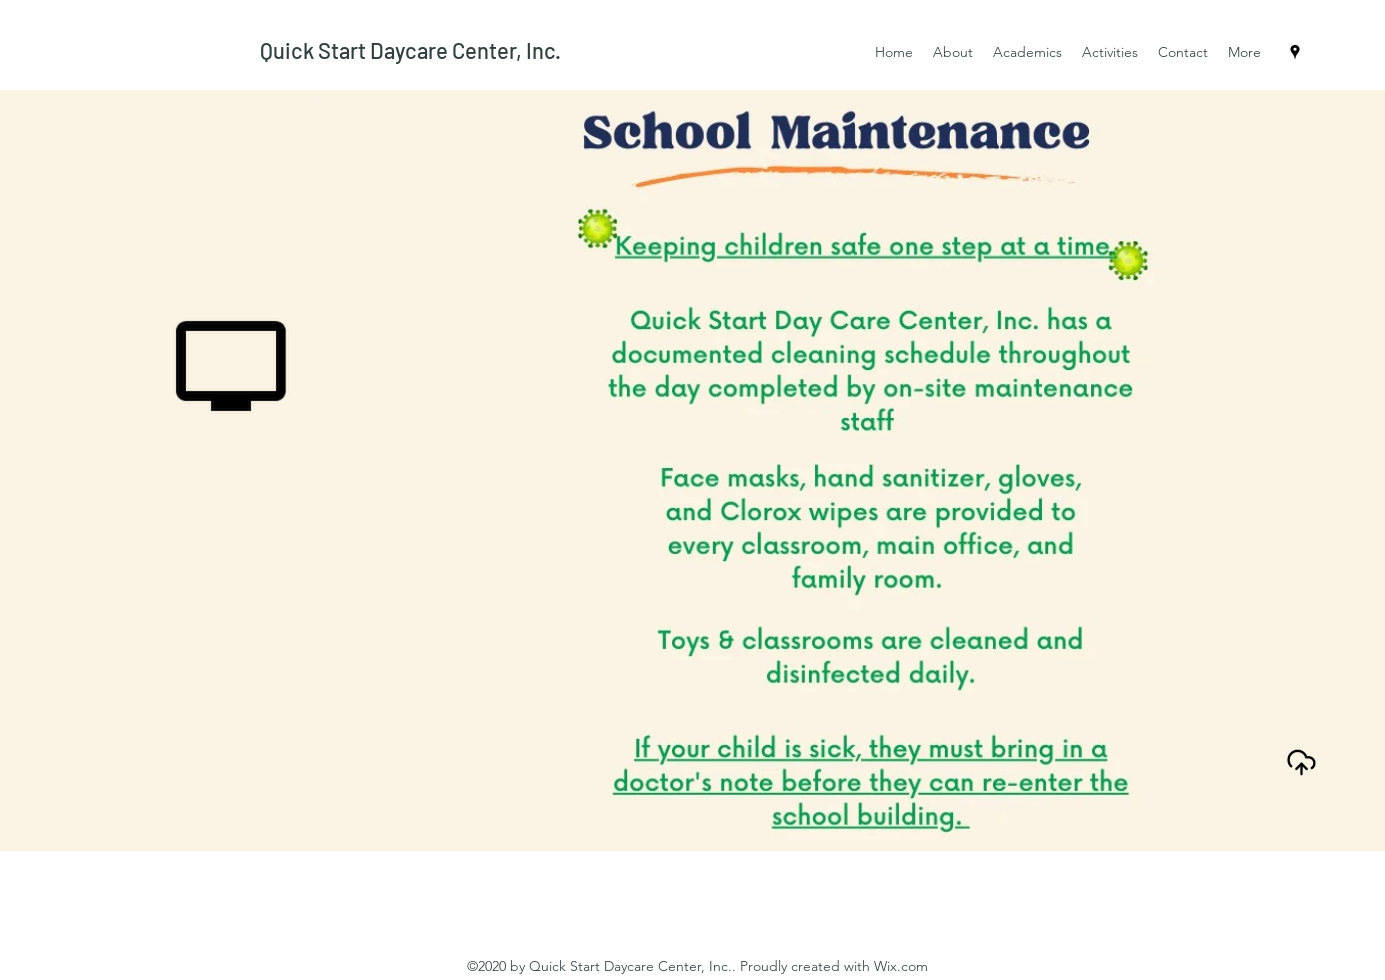  I want to click on access personal video or media content, so click(231, 366).